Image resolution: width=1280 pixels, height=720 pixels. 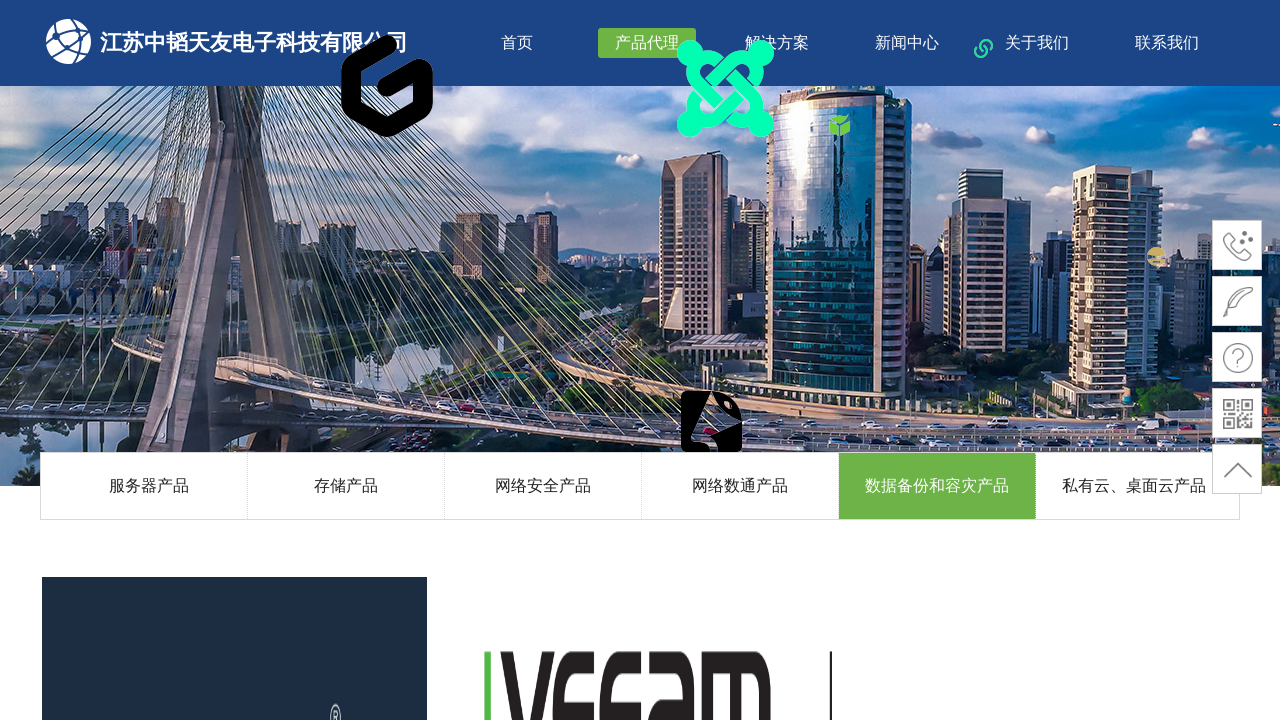 What do you see at coordinates (367, 262) in the screenshot?
I see `creative technology company logo` at bounding box center [367, 262].